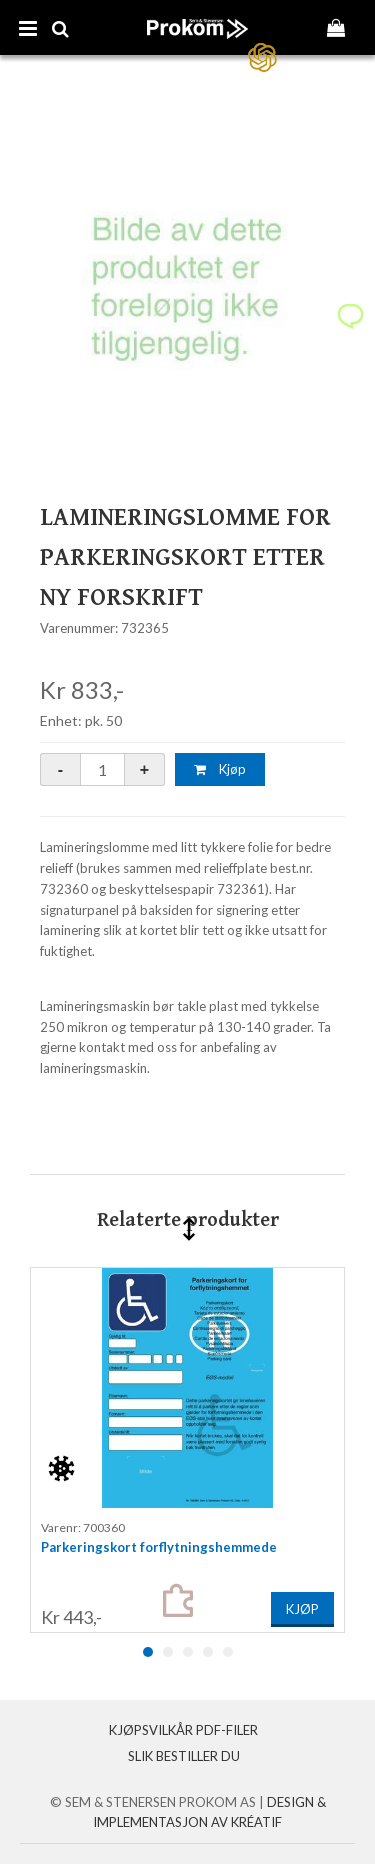  I want to click on expand content vertically, so click(189, 1229).